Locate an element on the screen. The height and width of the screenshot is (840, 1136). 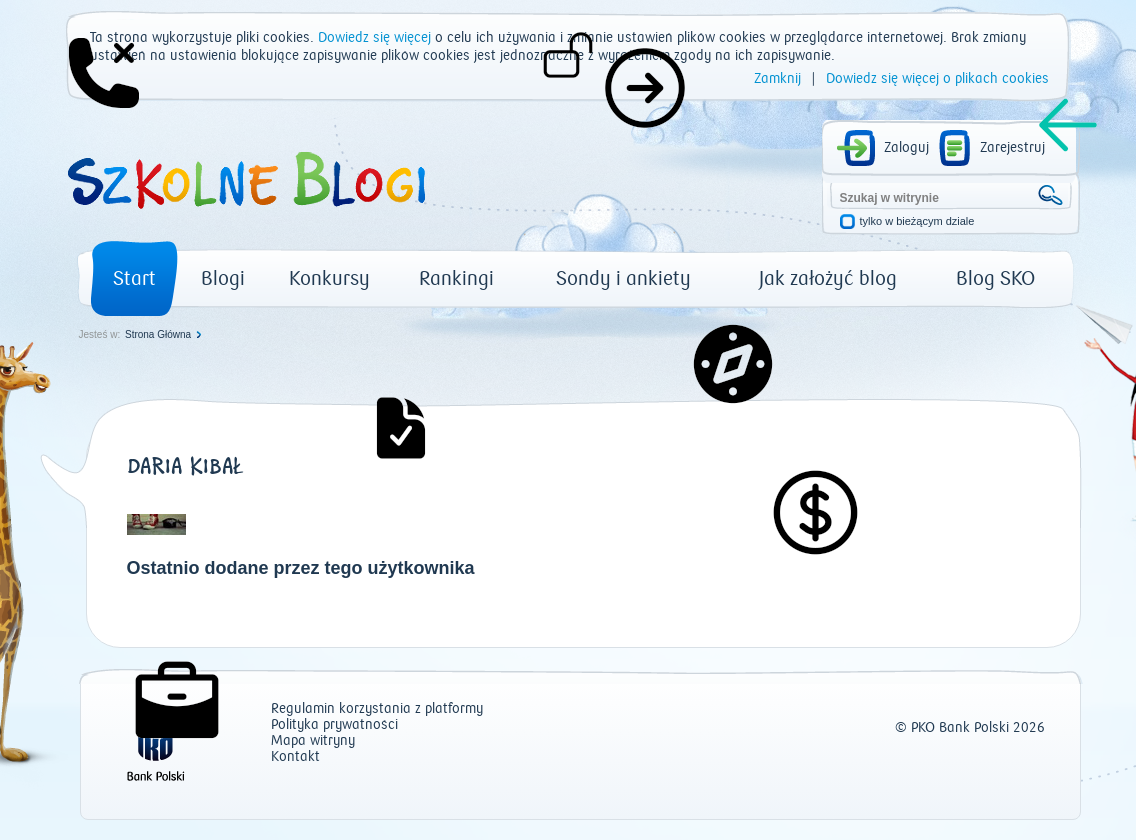
document verified or approved is located at coordinates (401, 428).